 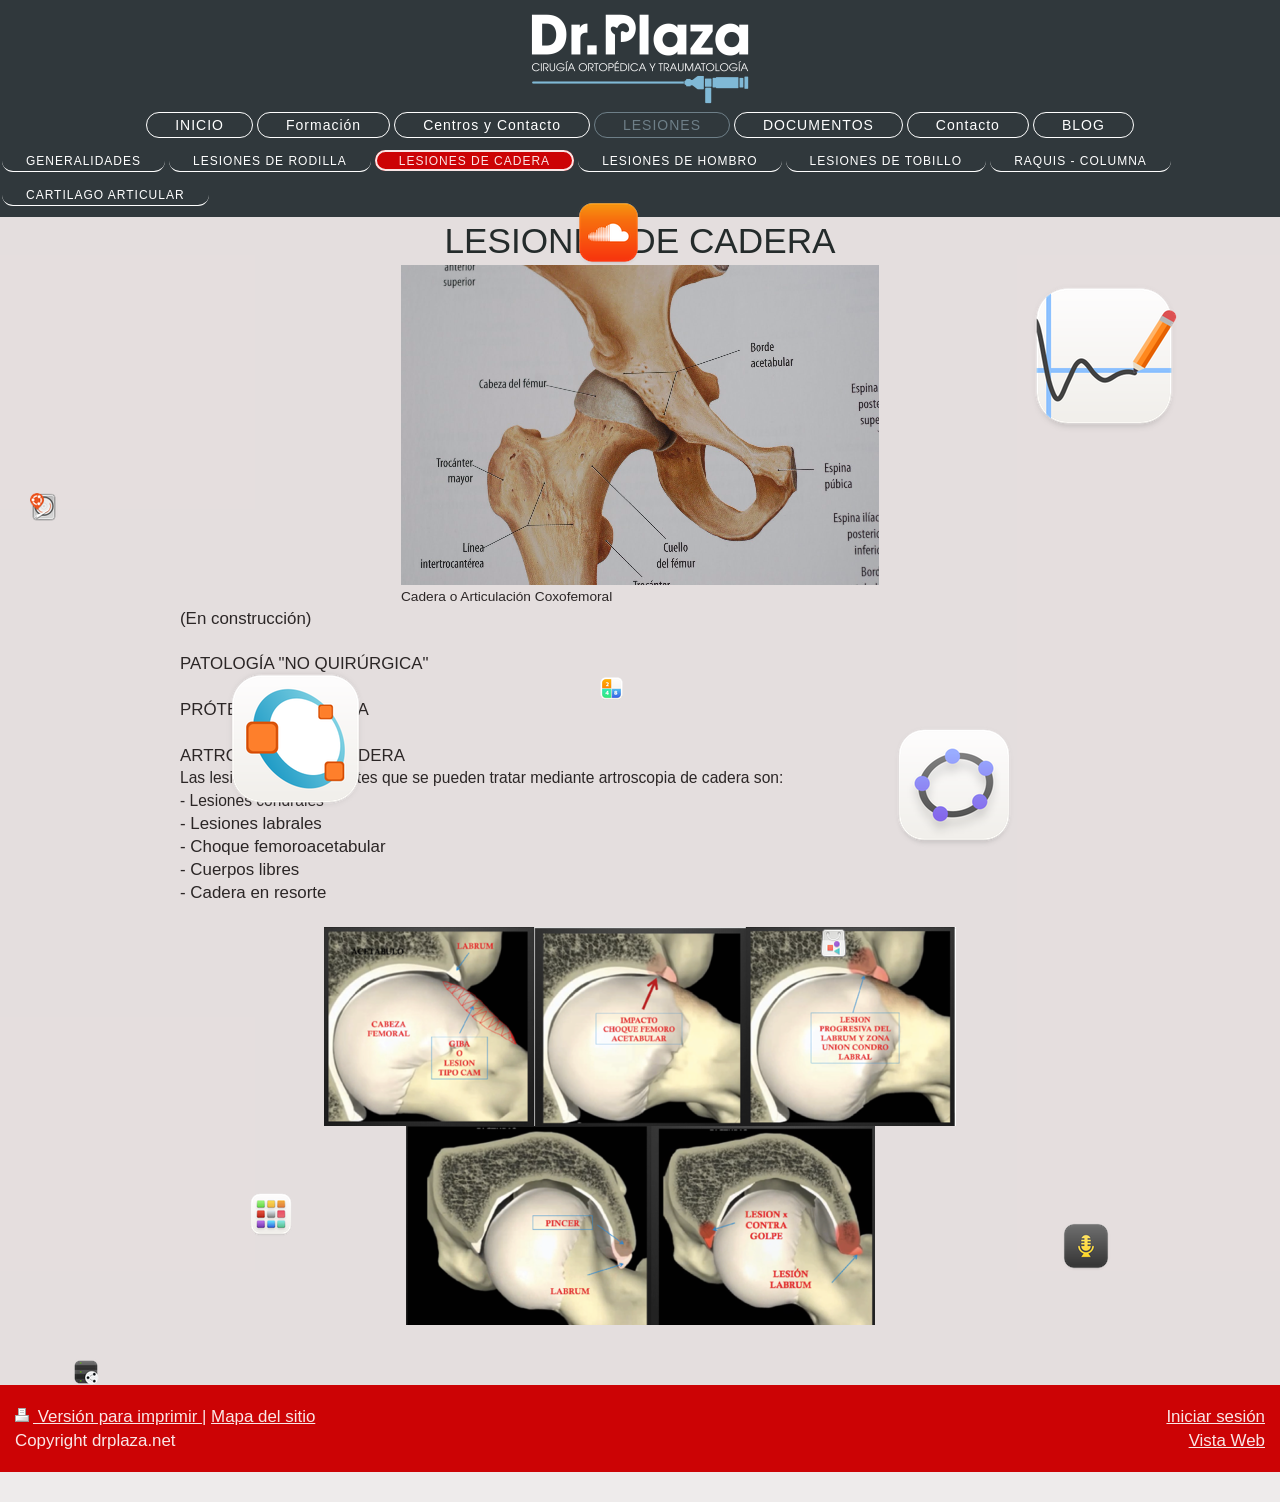 What do you see at coordinates (834, 943) in the screenshot?
I see `open the software center to browse and install apps` at bounding box center [834, 943].